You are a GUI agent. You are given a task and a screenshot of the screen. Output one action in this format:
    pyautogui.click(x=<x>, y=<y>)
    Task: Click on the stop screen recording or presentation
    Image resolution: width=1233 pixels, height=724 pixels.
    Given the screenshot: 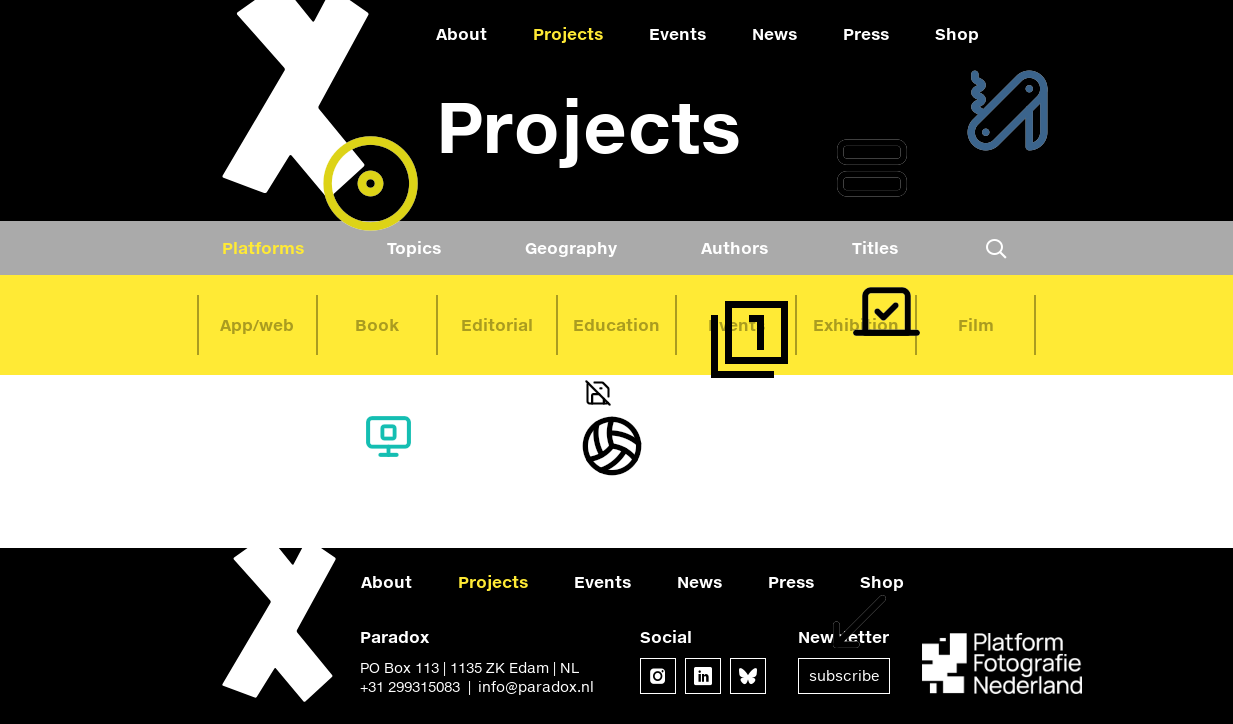 What is the action you would take?
    pyautogui.click(x=388, y=436)
    